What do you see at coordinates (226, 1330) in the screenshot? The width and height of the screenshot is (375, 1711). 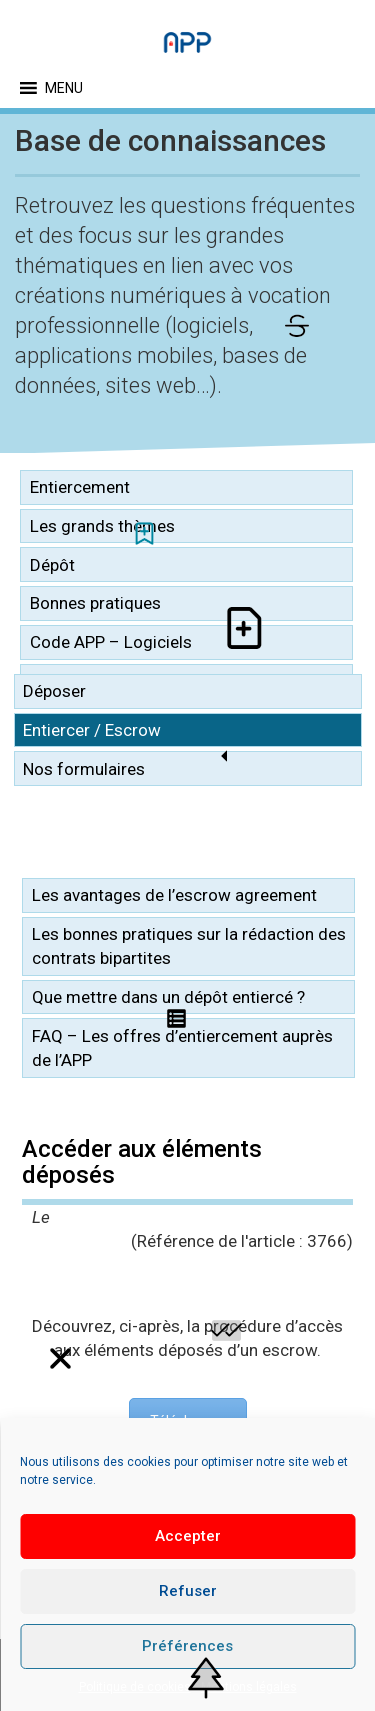 I see `indicates message has been read or delivered` at bounding box center [226, 1330].